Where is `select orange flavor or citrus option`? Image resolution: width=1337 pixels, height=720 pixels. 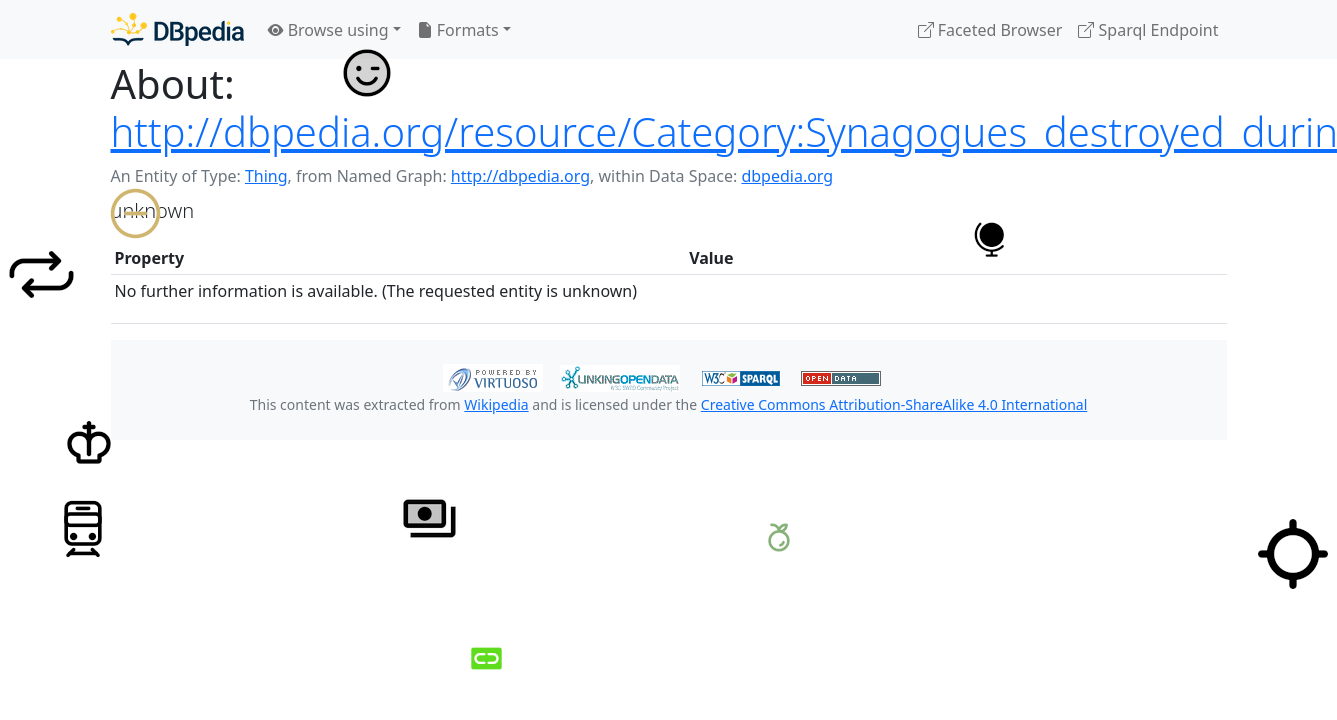
select orange flavor or citrus option is located at coordinates (779, 538).